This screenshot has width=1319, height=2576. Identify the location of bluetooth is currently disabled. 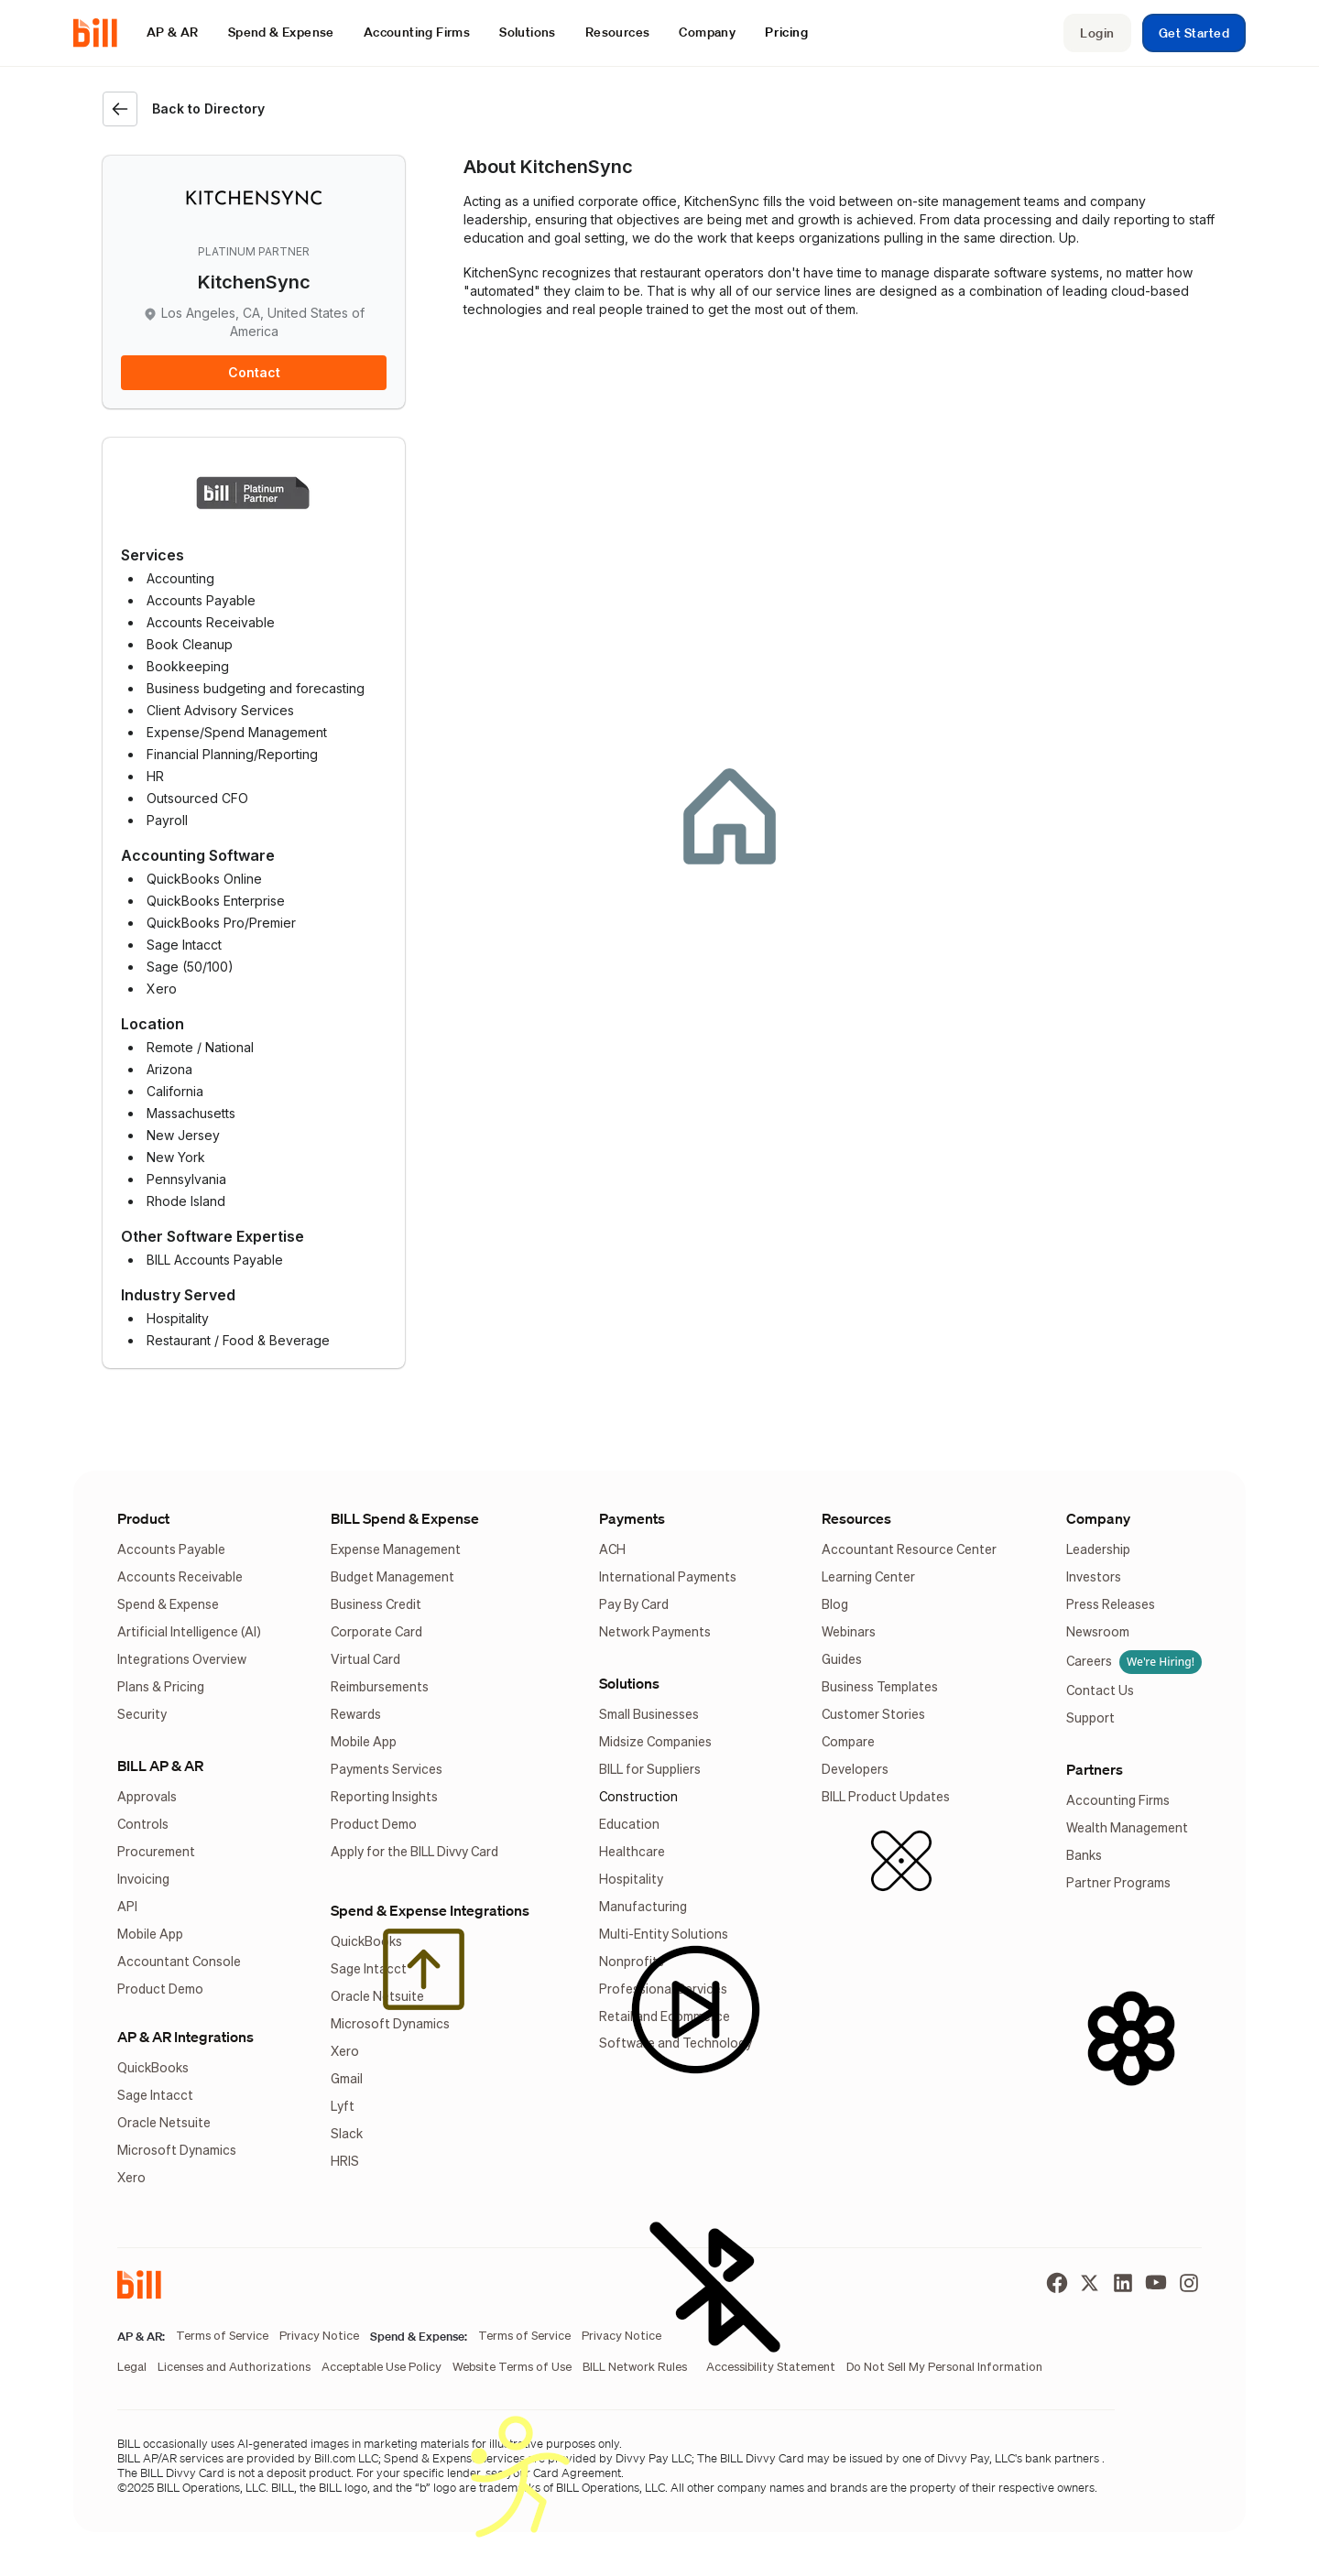
(714, 2287).